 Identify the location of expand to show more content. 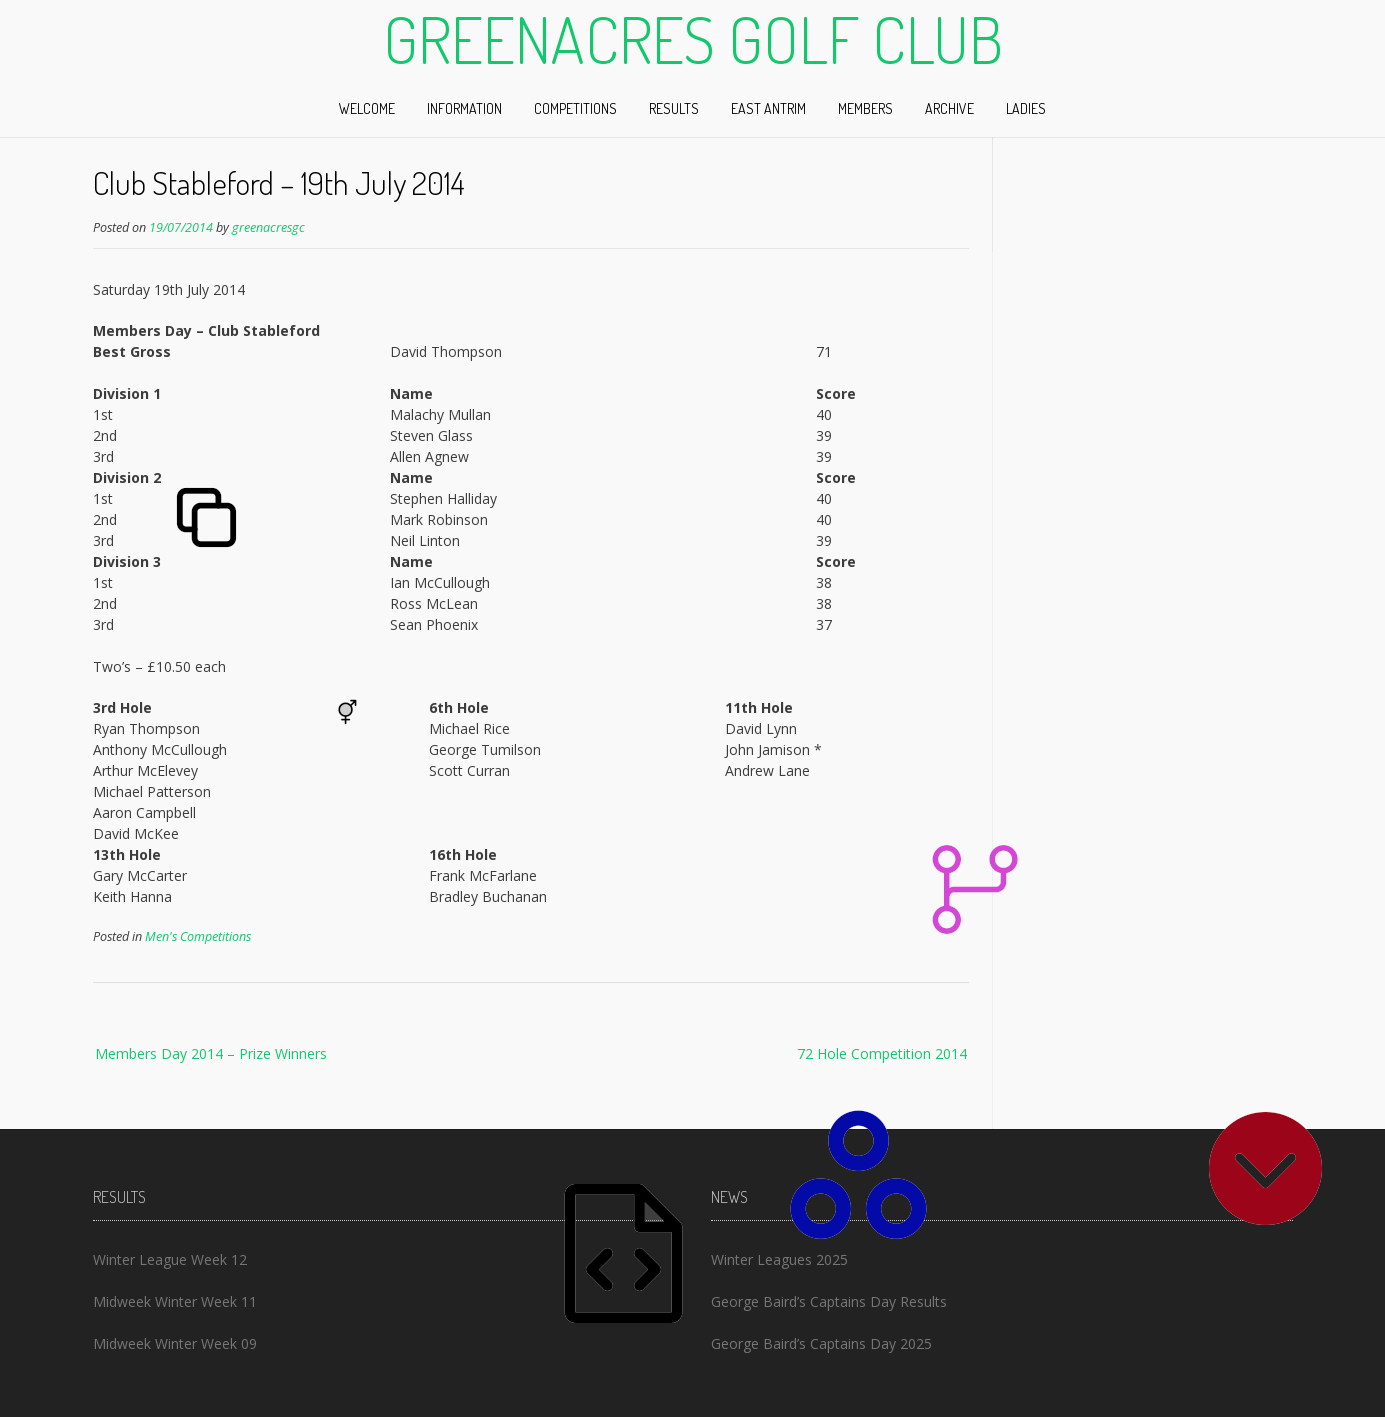
(1265, 1168).